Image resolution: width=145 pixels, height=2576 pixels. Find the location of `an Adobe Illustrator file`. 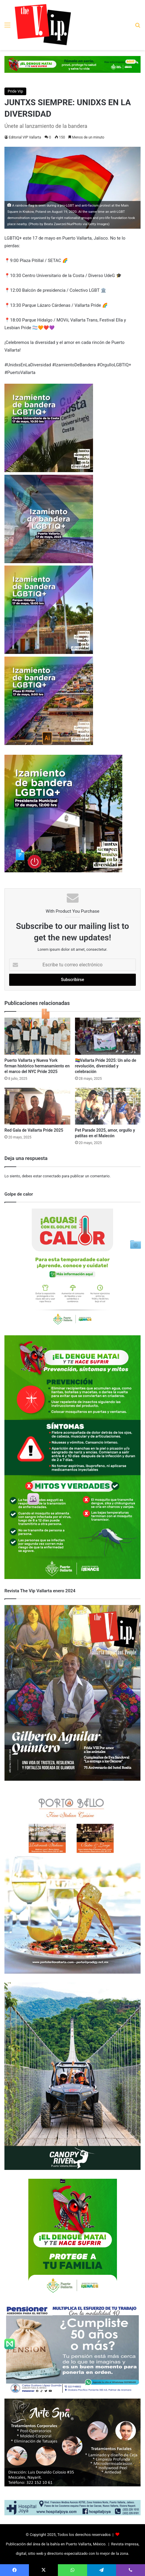

an Adobe Illustrator file is located at coordinates (47, 738).